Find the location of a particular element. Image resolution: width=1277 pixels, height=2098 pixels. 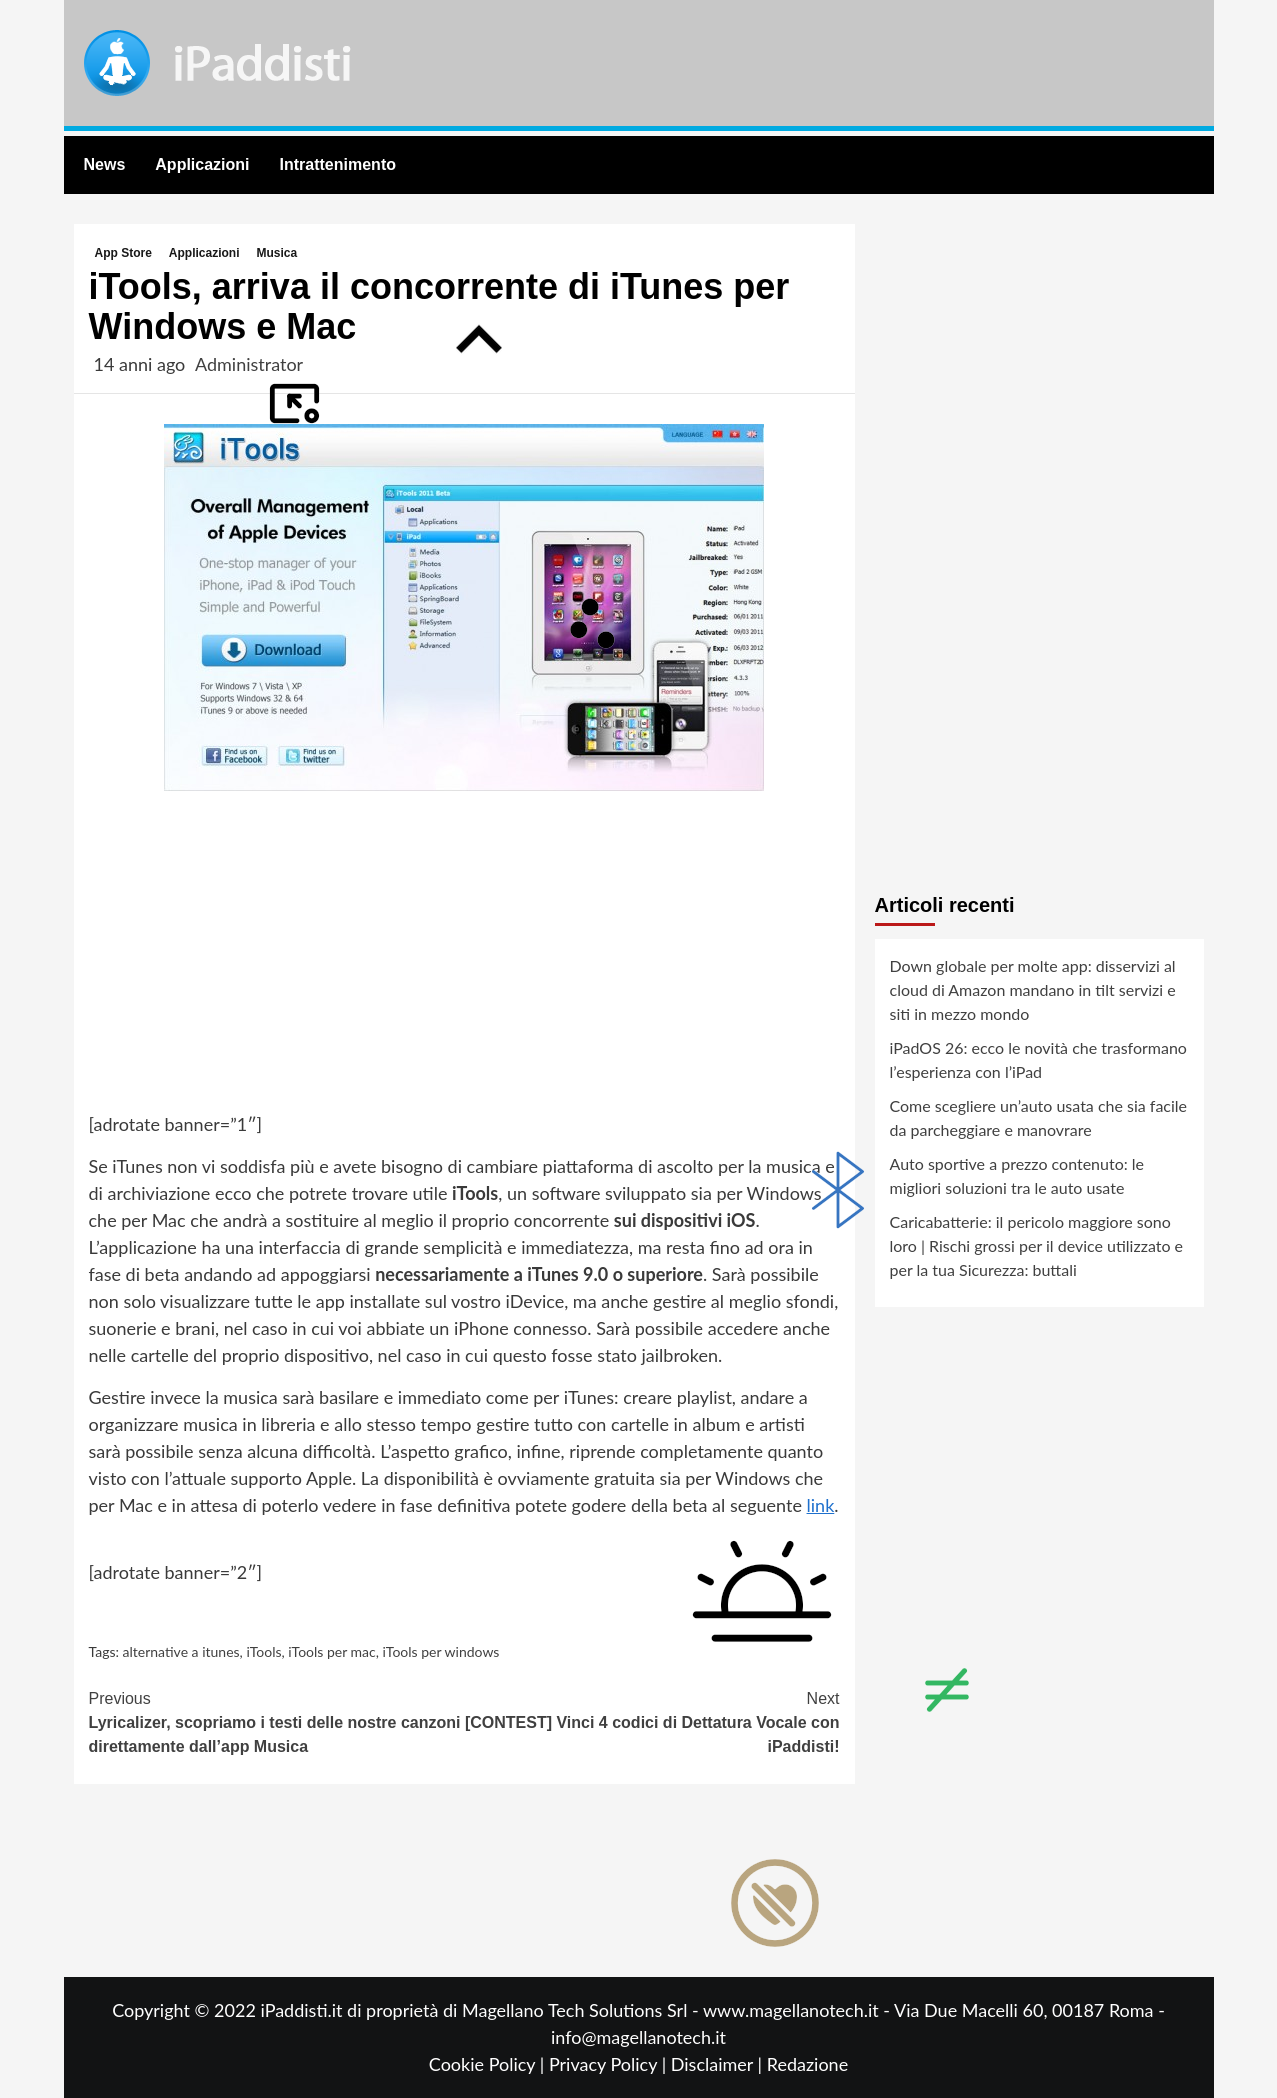

toggle sunrise/sunset display mode is located at coordinates (762, 1596).